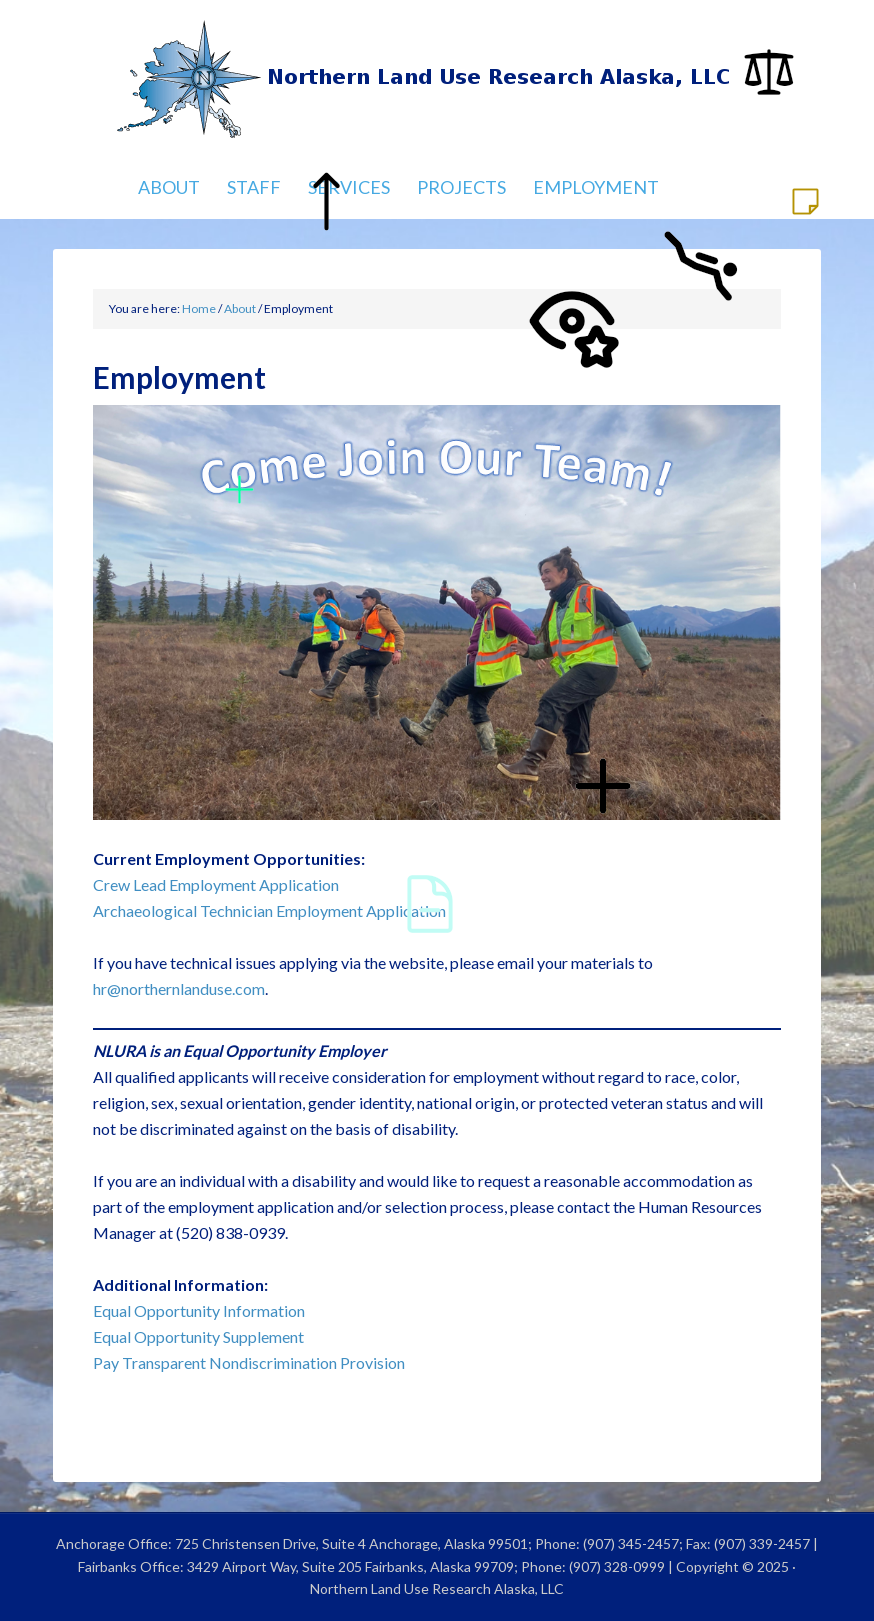 The image size is (874, 1621). Describe the element at coordinates (702, 269) in the screenshot. I see `browse scuba diving activities or lessons` at that location.